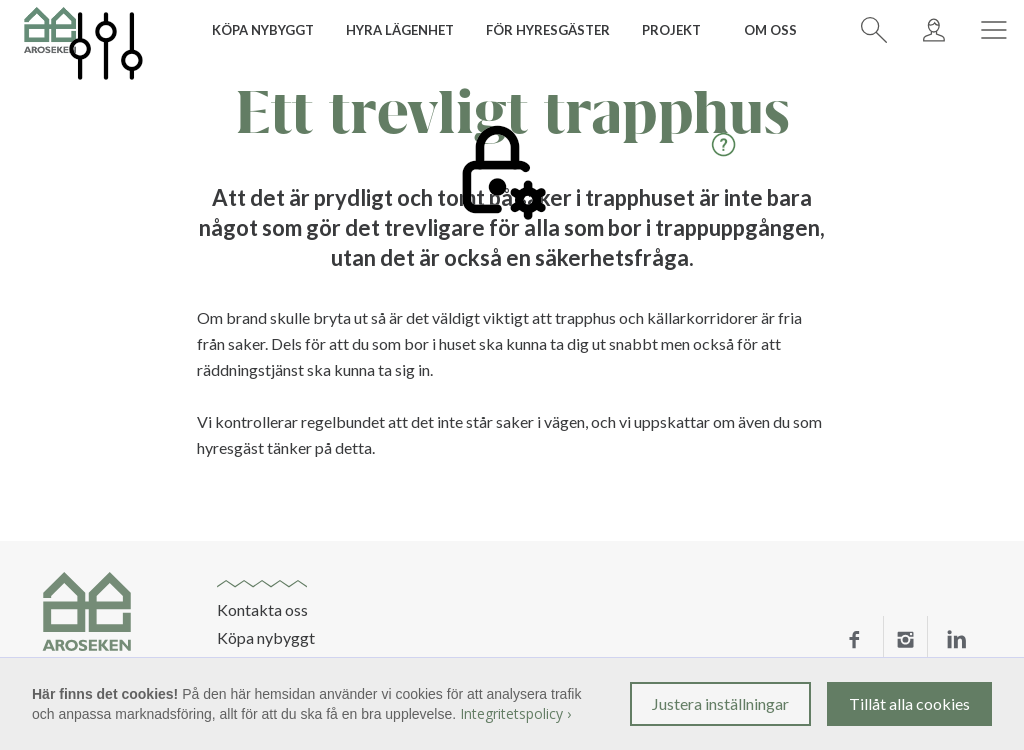 The image size is (1024, 750). What do you see at coordinates (497, 169) in the screenshot?
I see `access security settings` at bounding box center [497, 169].